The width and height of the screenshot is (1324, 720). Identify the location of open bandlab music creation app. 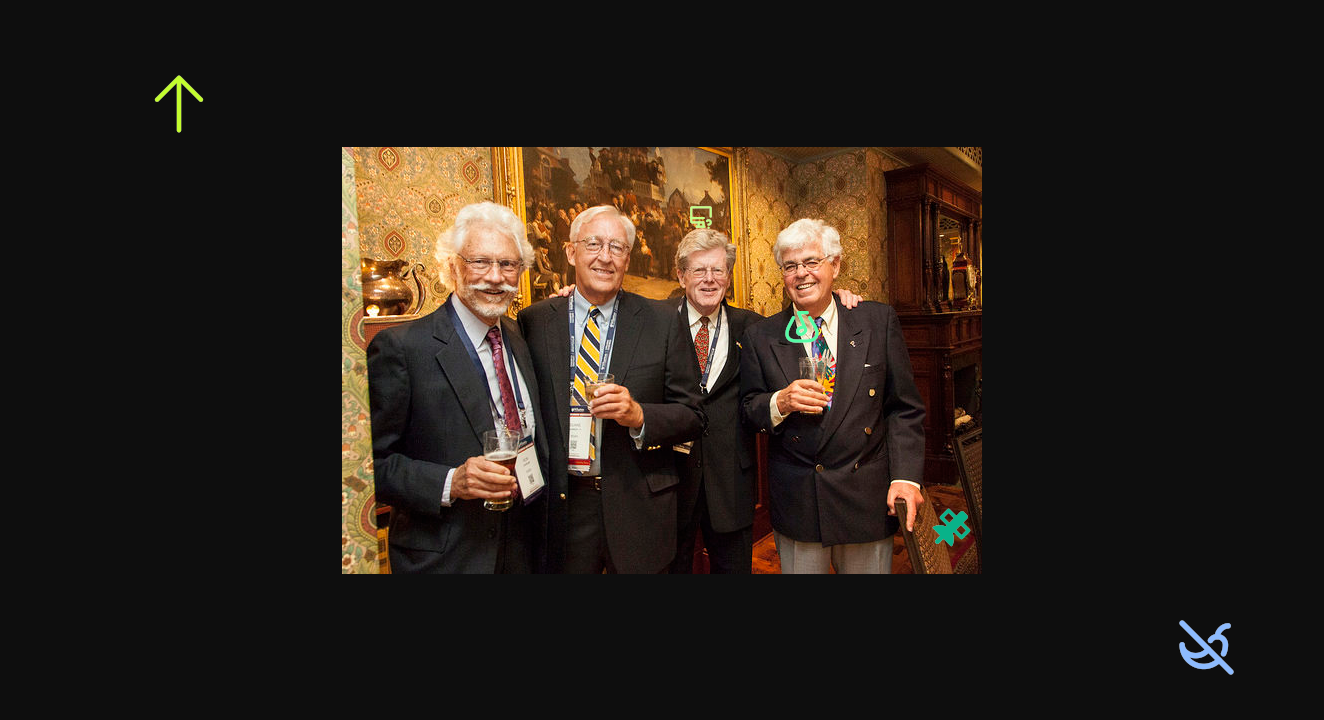
(802, 326).